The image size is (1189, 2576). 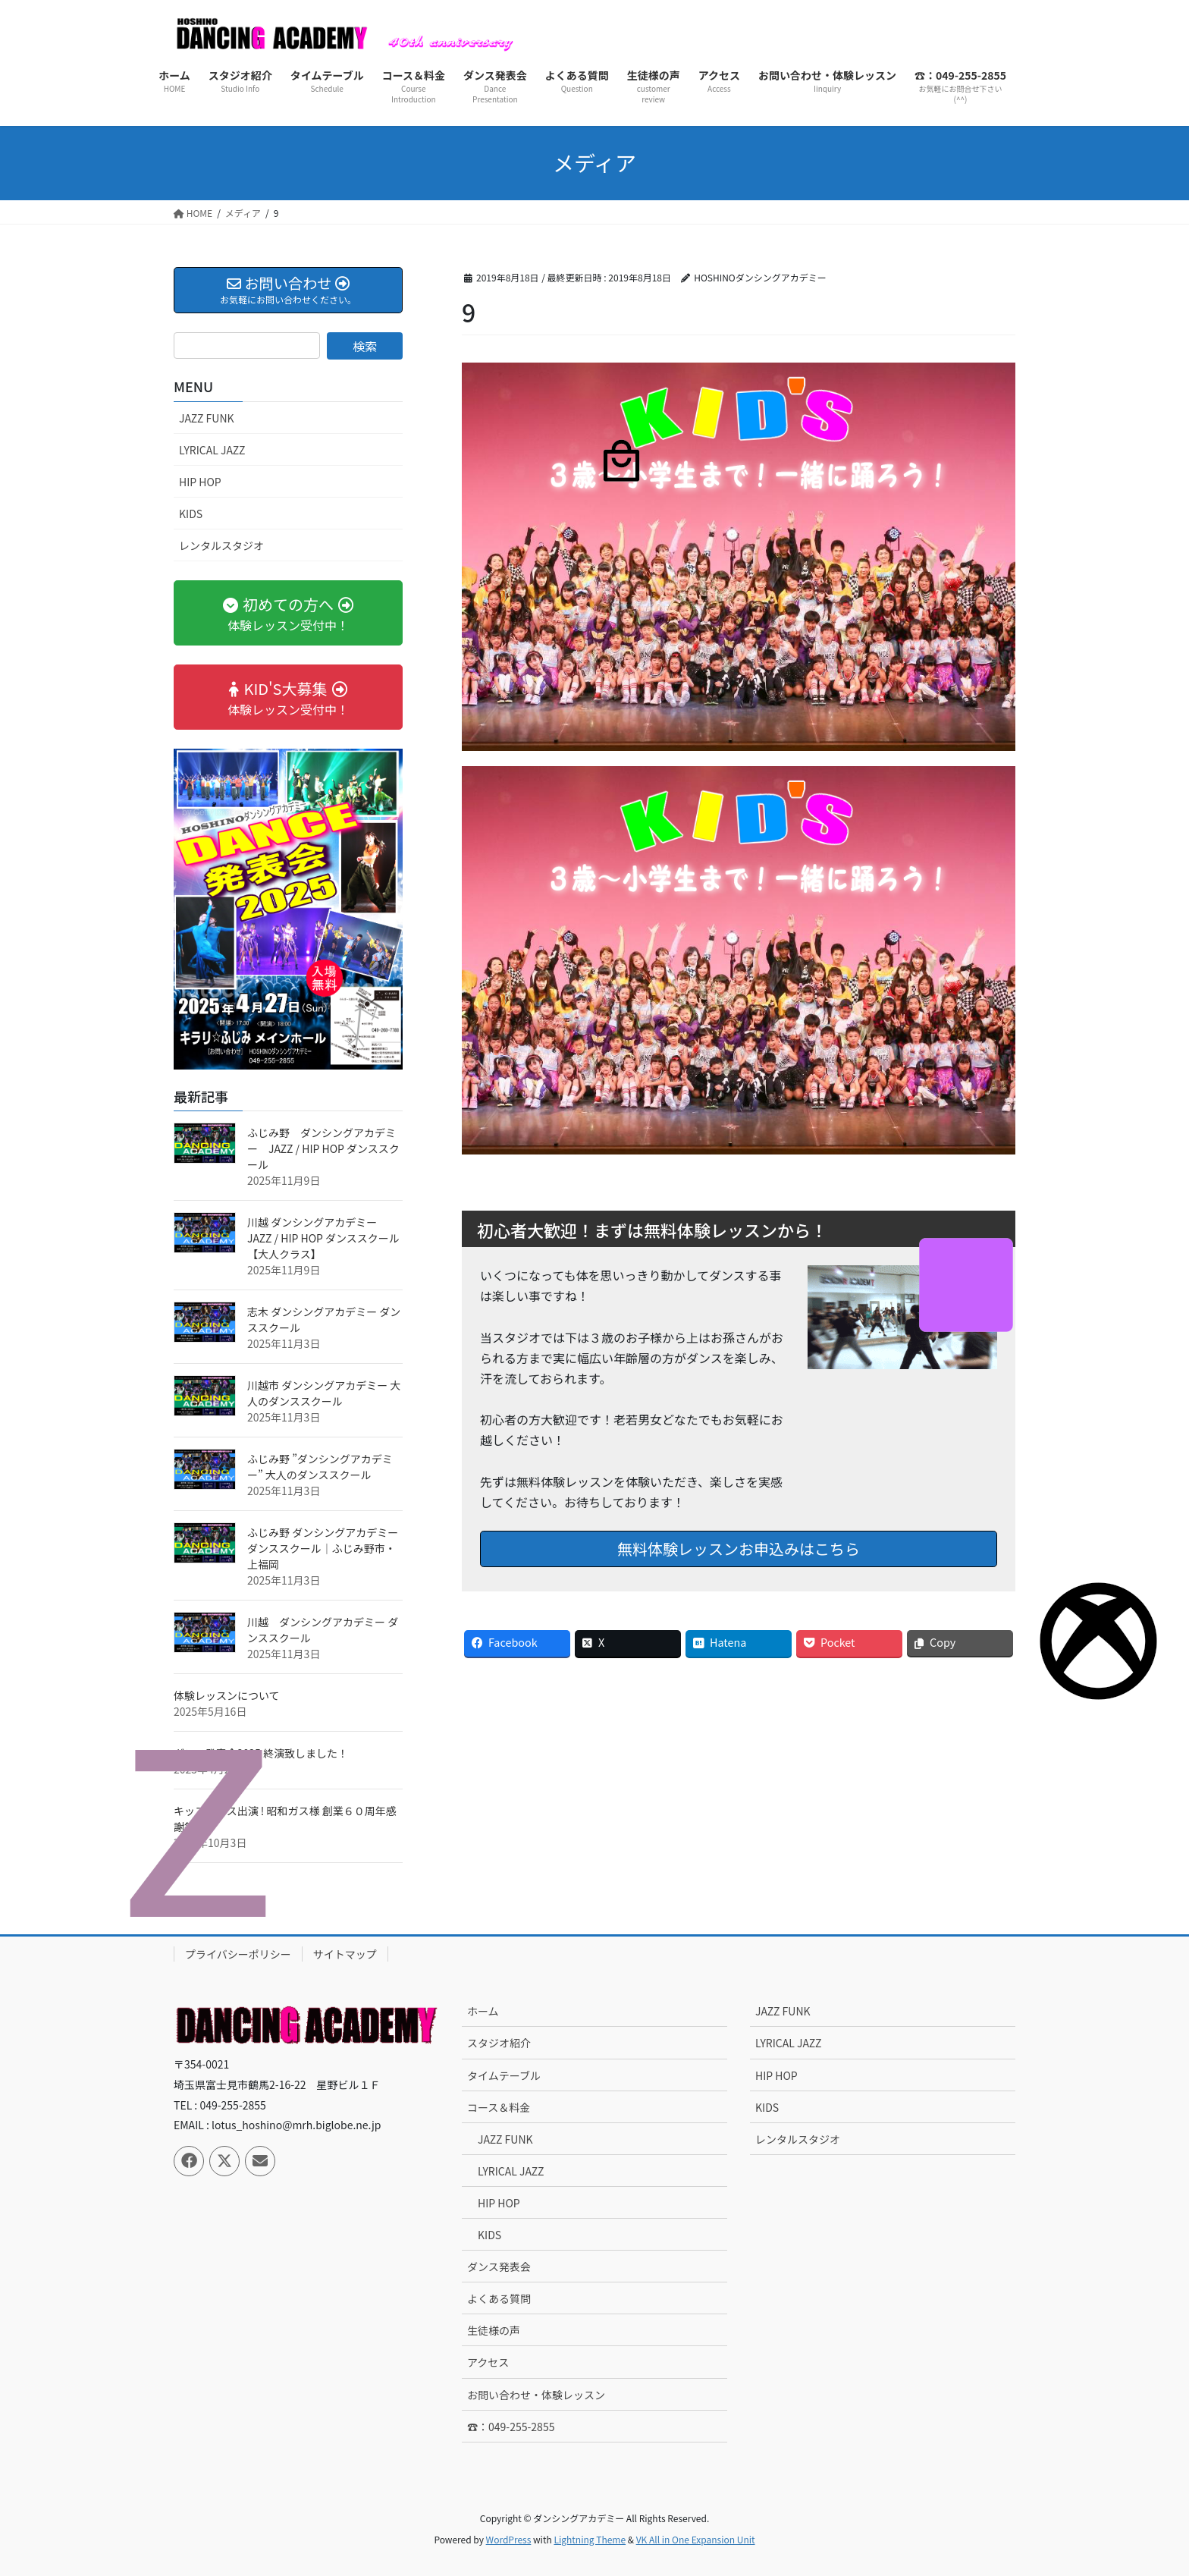 I want to click on stop media playback, so click(x=966, y=1285).